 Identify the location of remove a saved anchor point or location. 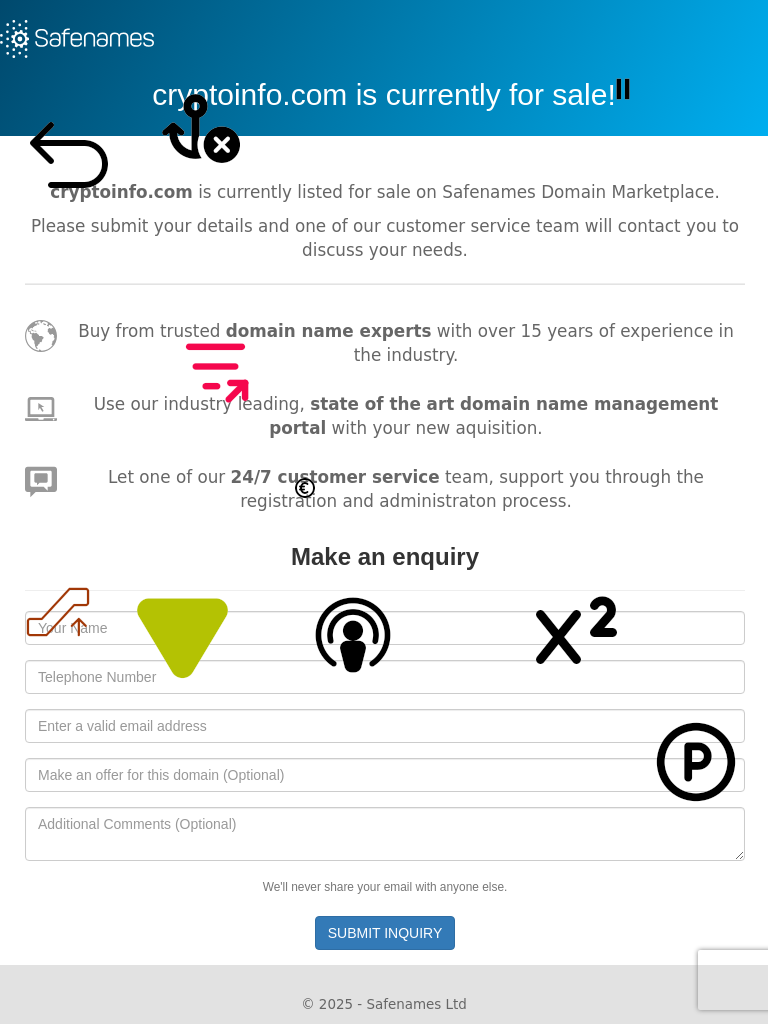
(199, 126).